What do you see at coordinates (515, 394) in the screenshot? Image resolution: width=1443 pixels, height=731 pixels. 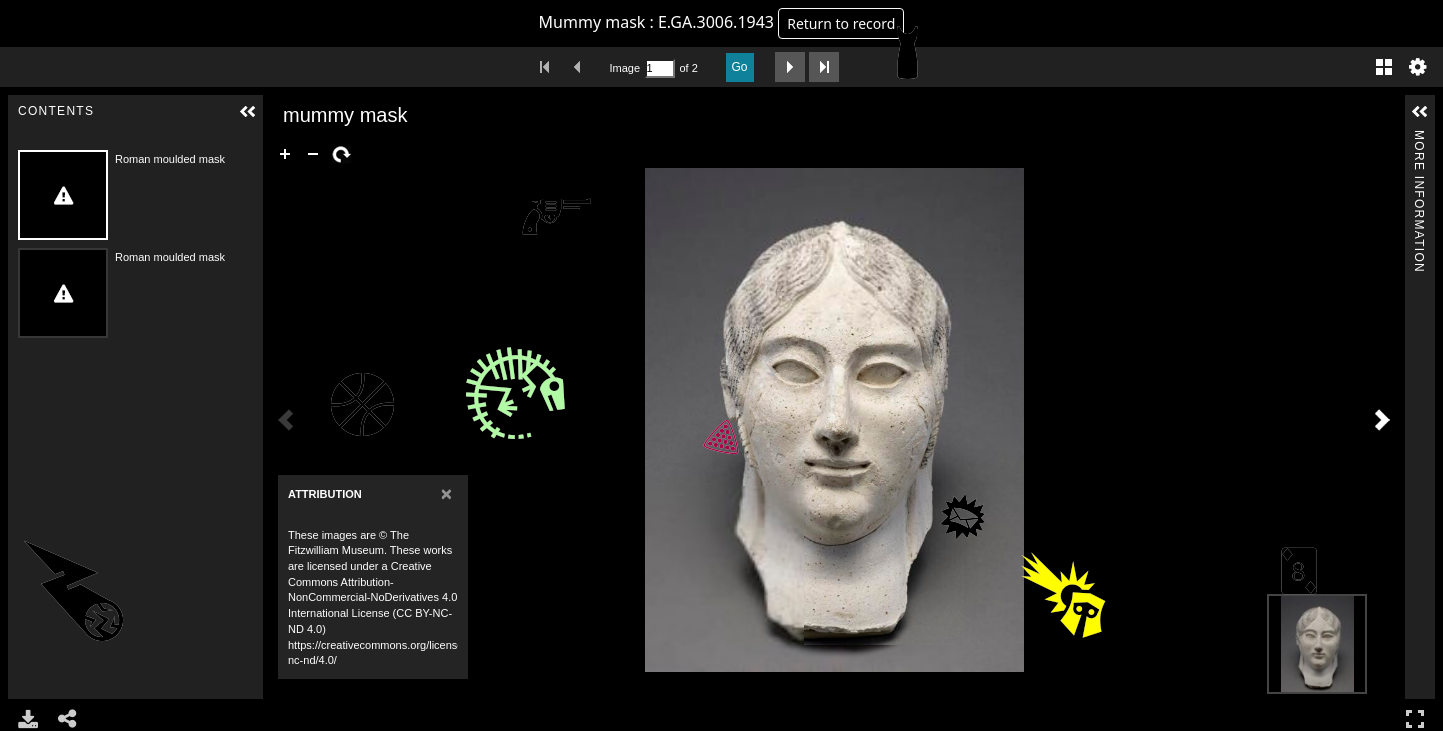 I see `access fossil or dinosaur collection` at bounding box center [515, 394].